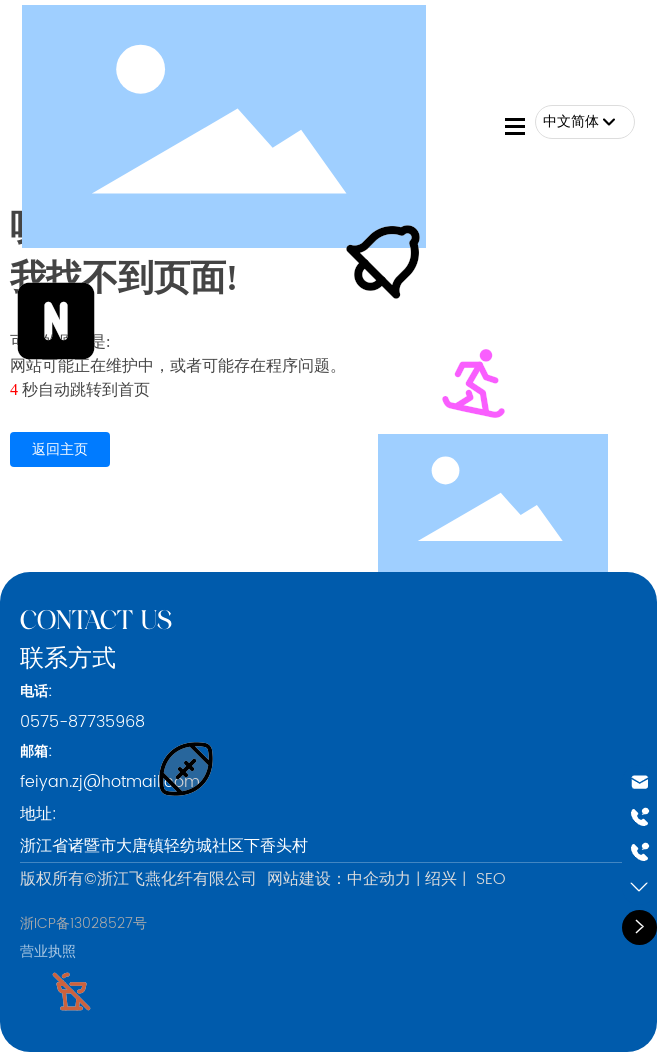 The width and height of the screenshot is (657, 1052). I want to click on presentation mode disabled, so click(71, 991).